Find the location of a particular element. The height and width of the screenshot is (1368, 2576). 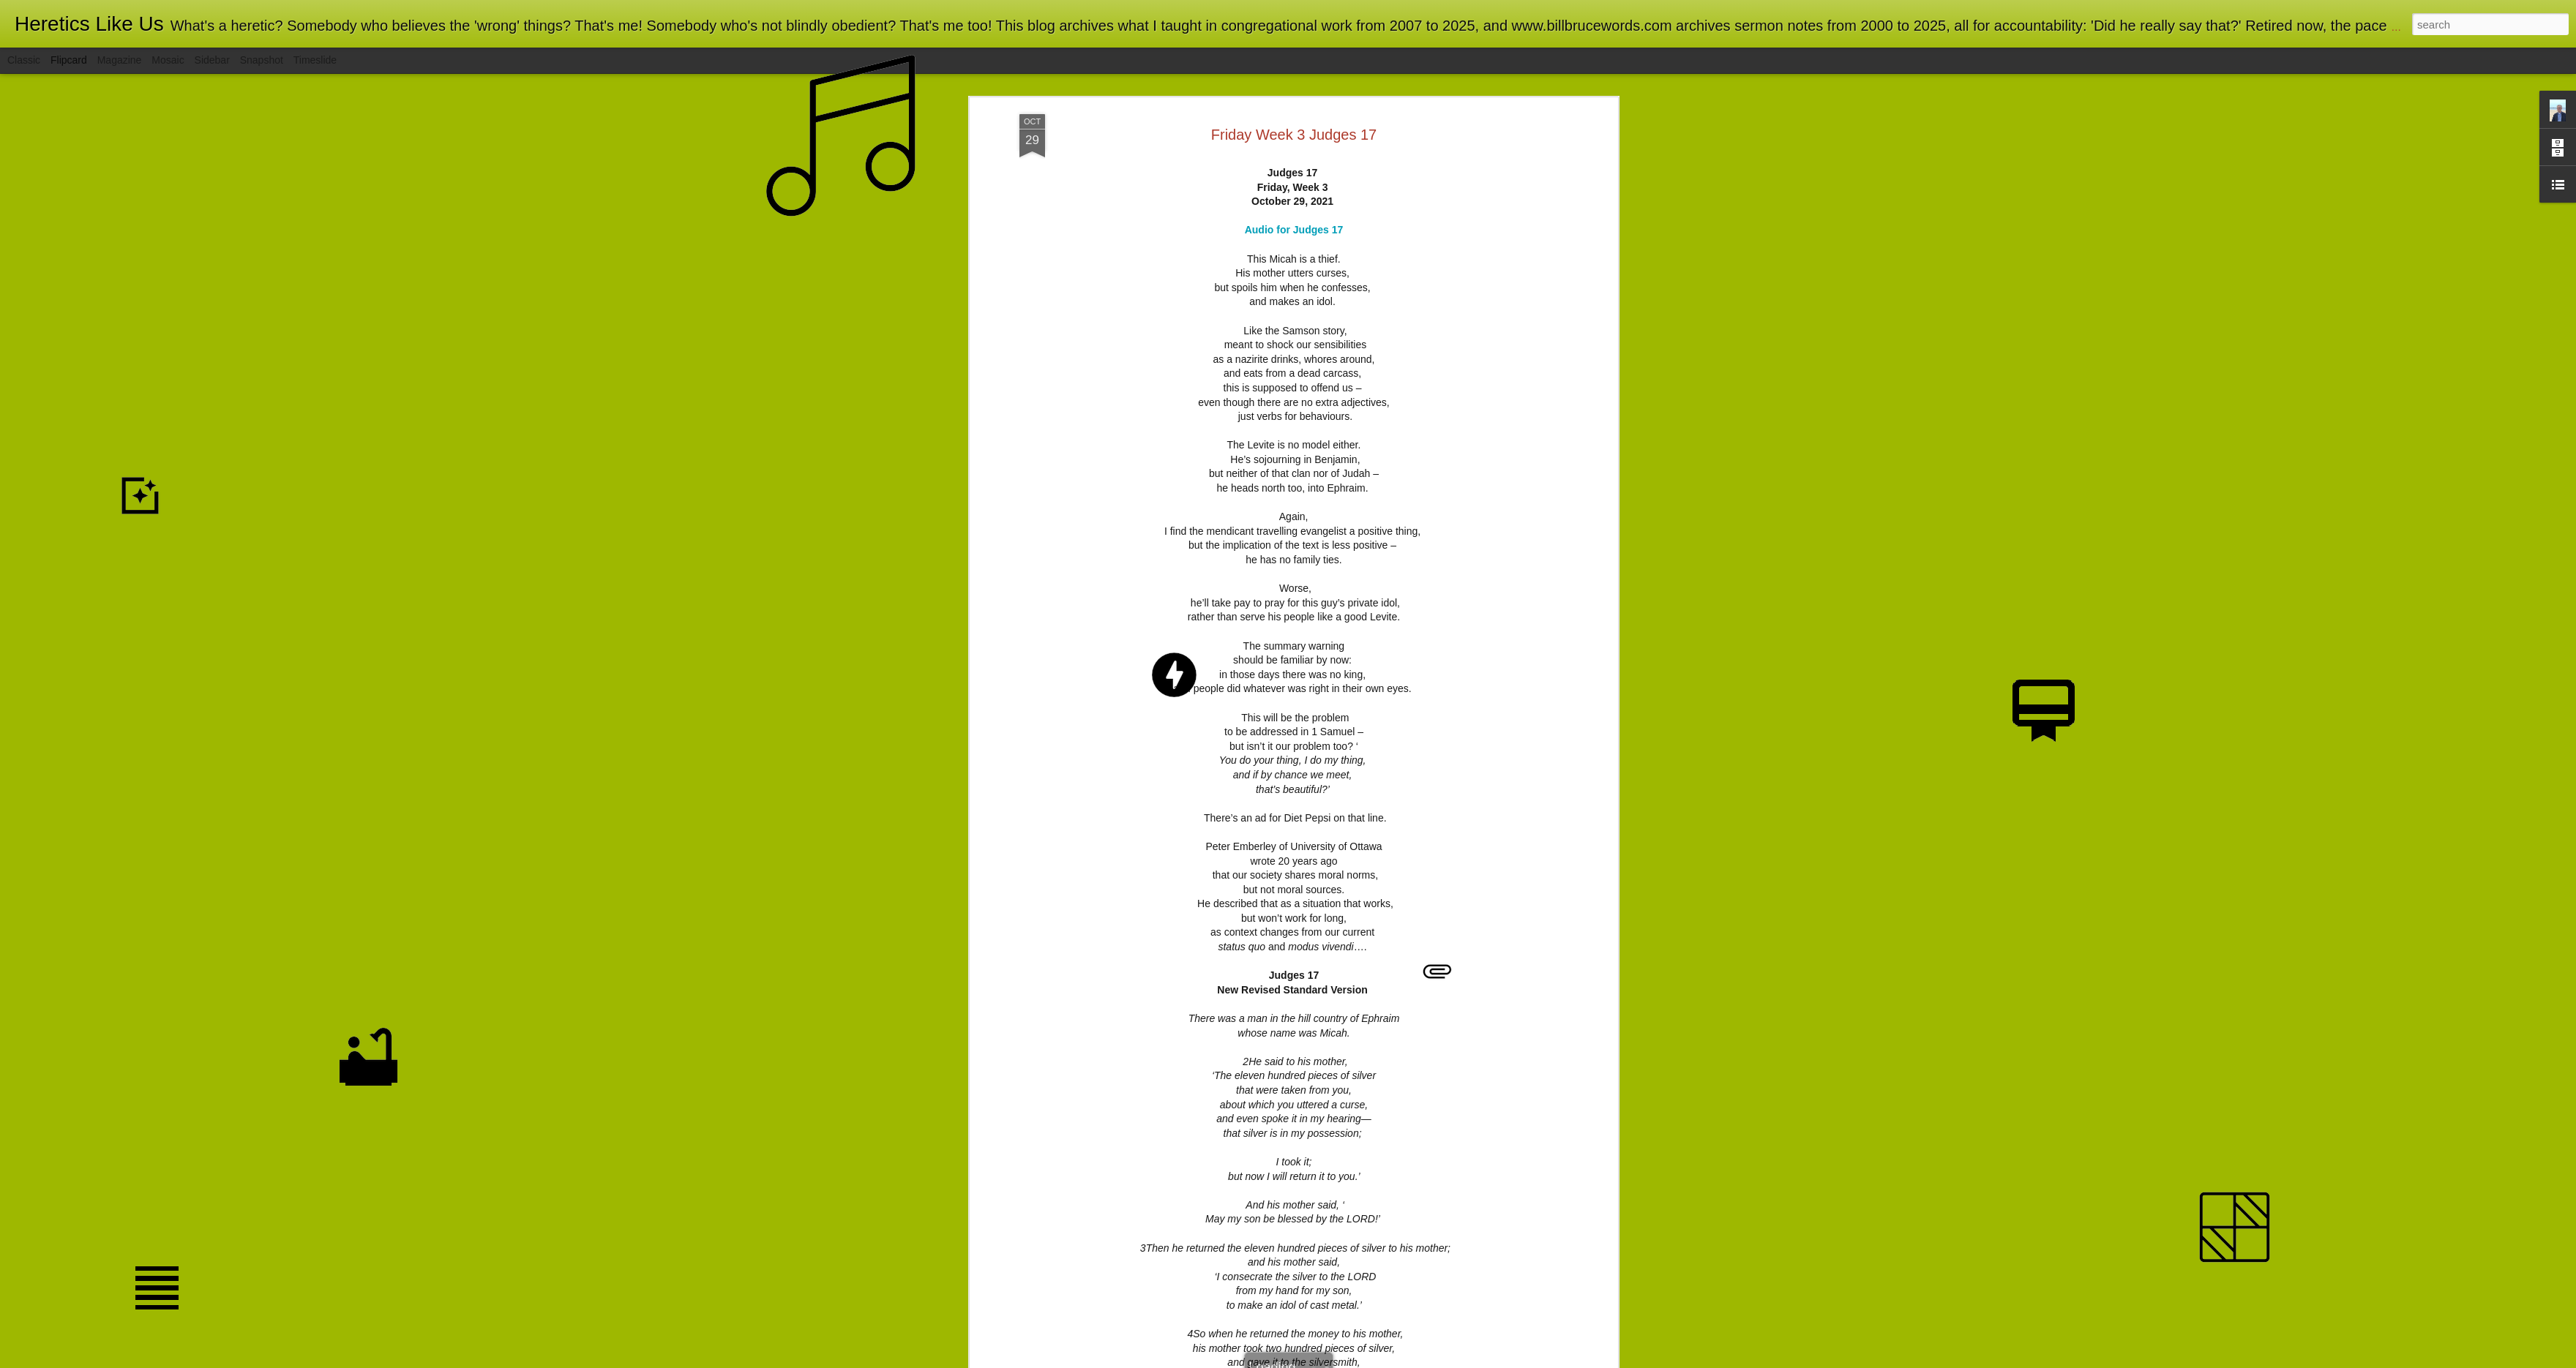

indicates bathroom amenities available is located at coordinates (368, 1056).